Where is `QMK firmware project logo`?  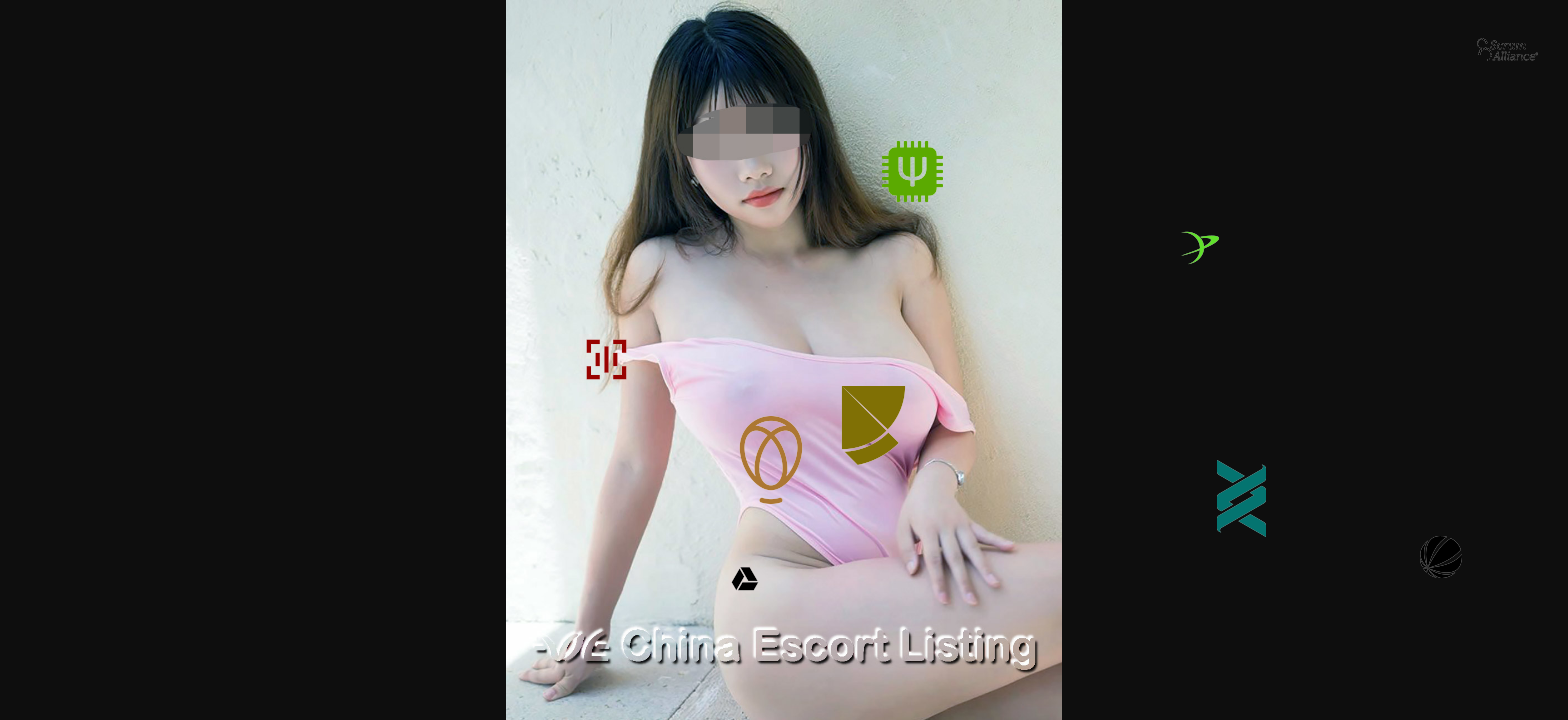
QMK firmware project logo is located at coordinates (912, 171).